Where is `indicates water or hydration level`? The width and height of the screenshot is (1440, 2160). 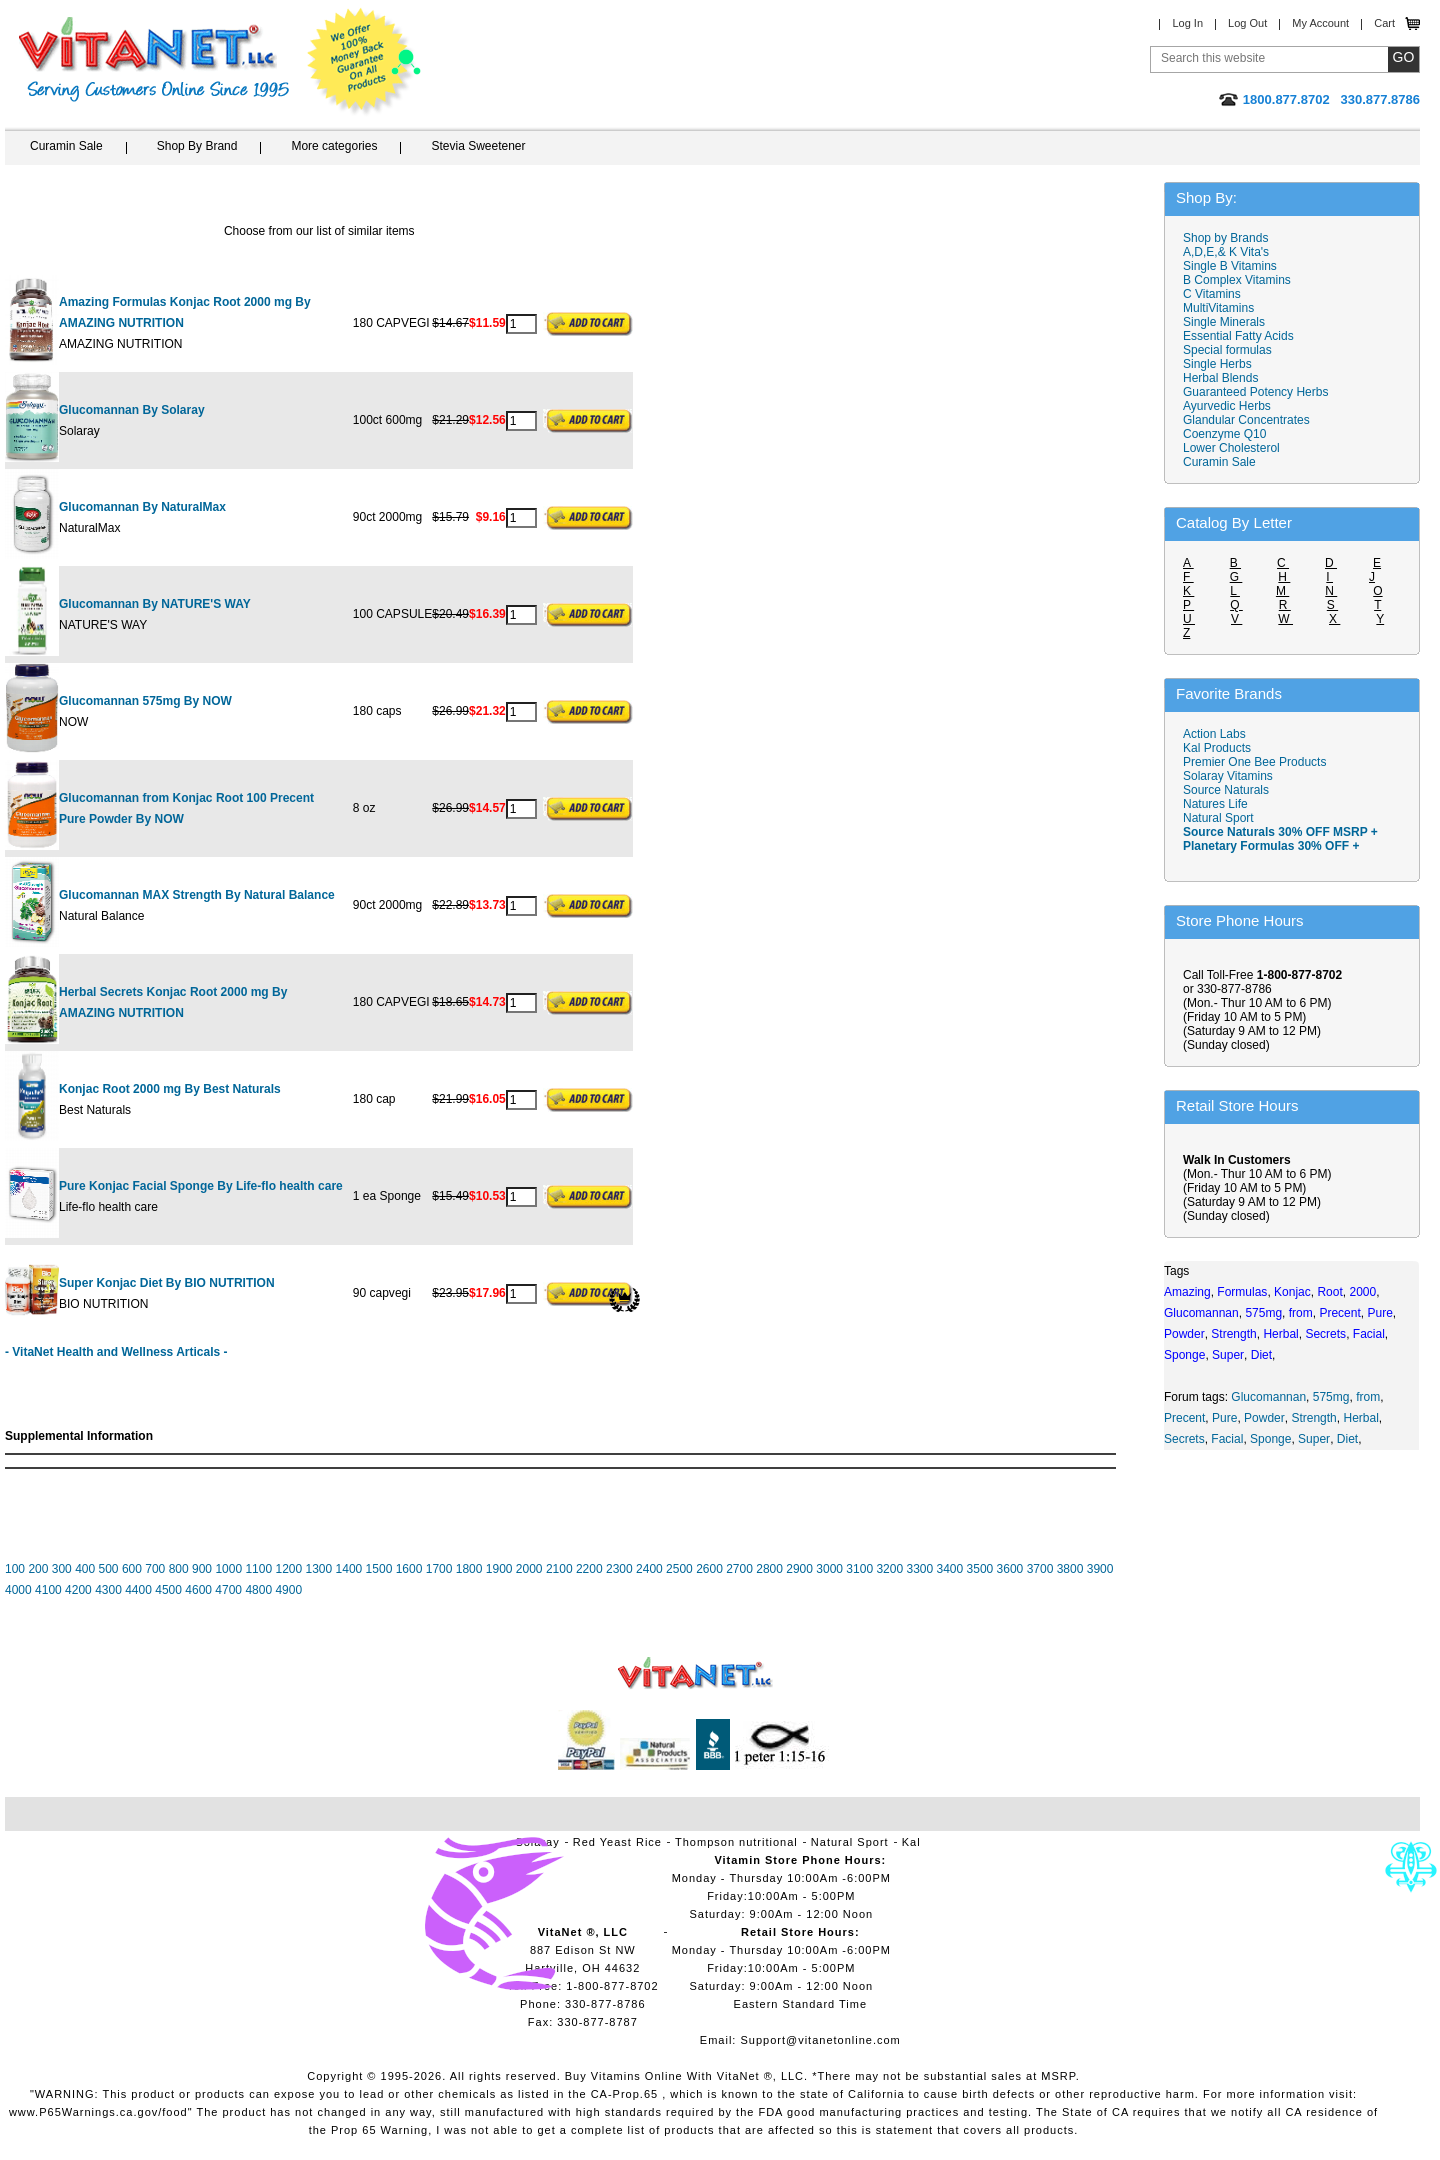 indicates water or hydration level is located at coordinates (406, 62).